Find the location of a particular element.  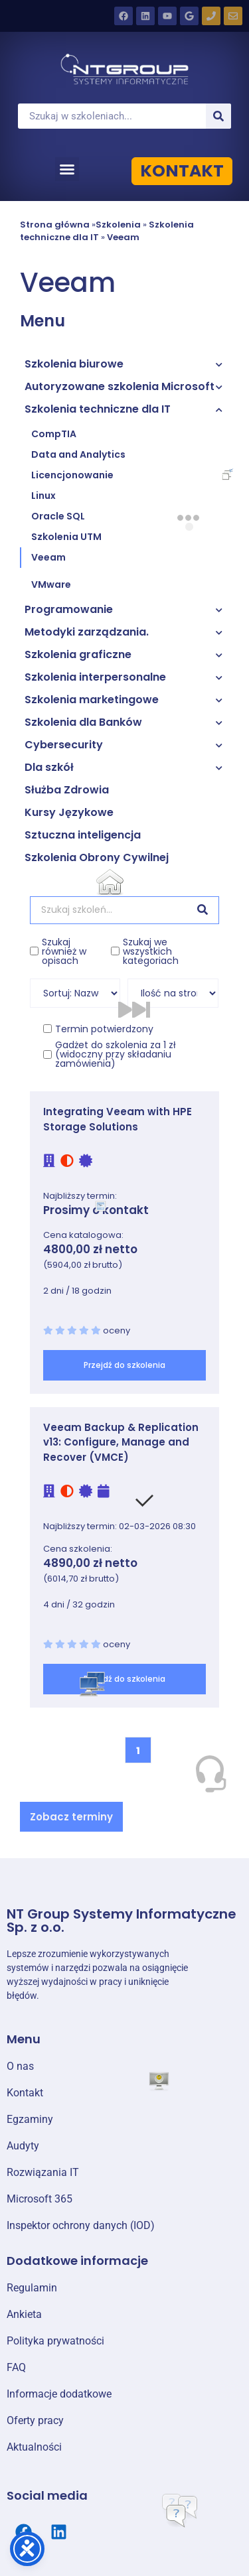

lock your screen is located at coordinates (159, 2080).